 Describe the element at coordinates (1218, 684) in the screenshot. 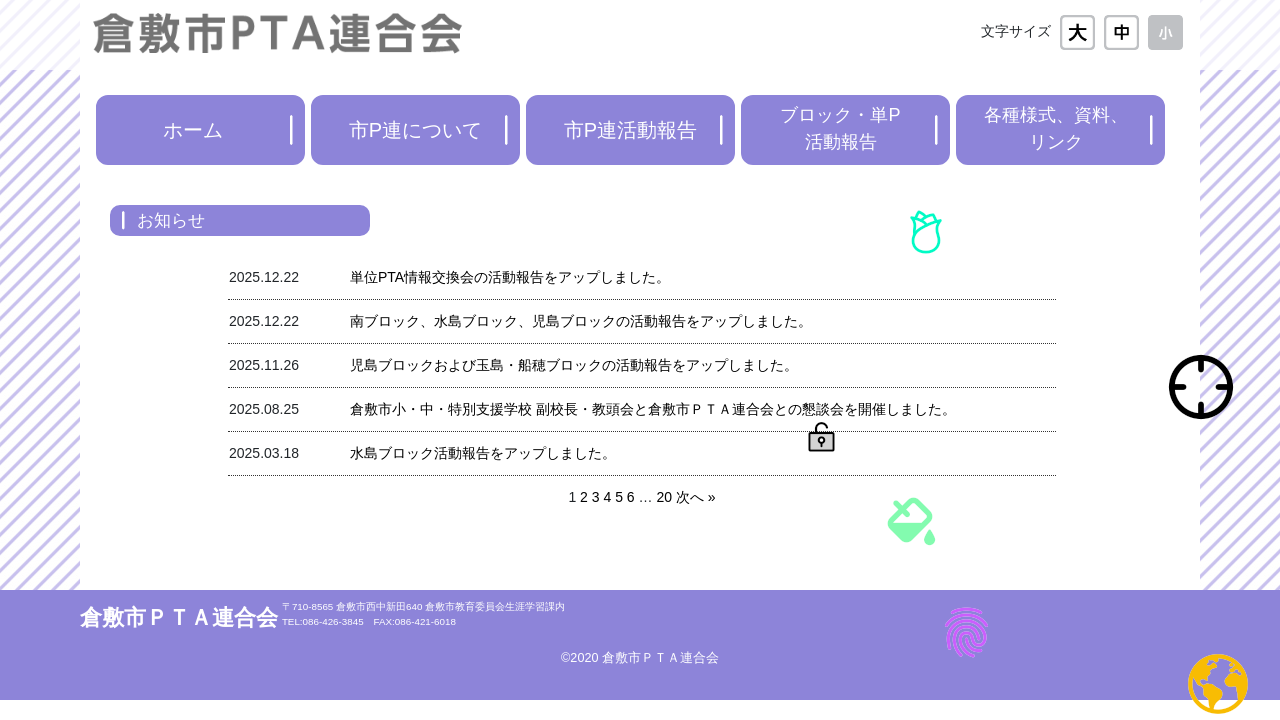

I see `switch to global or worldwide view` at that location.